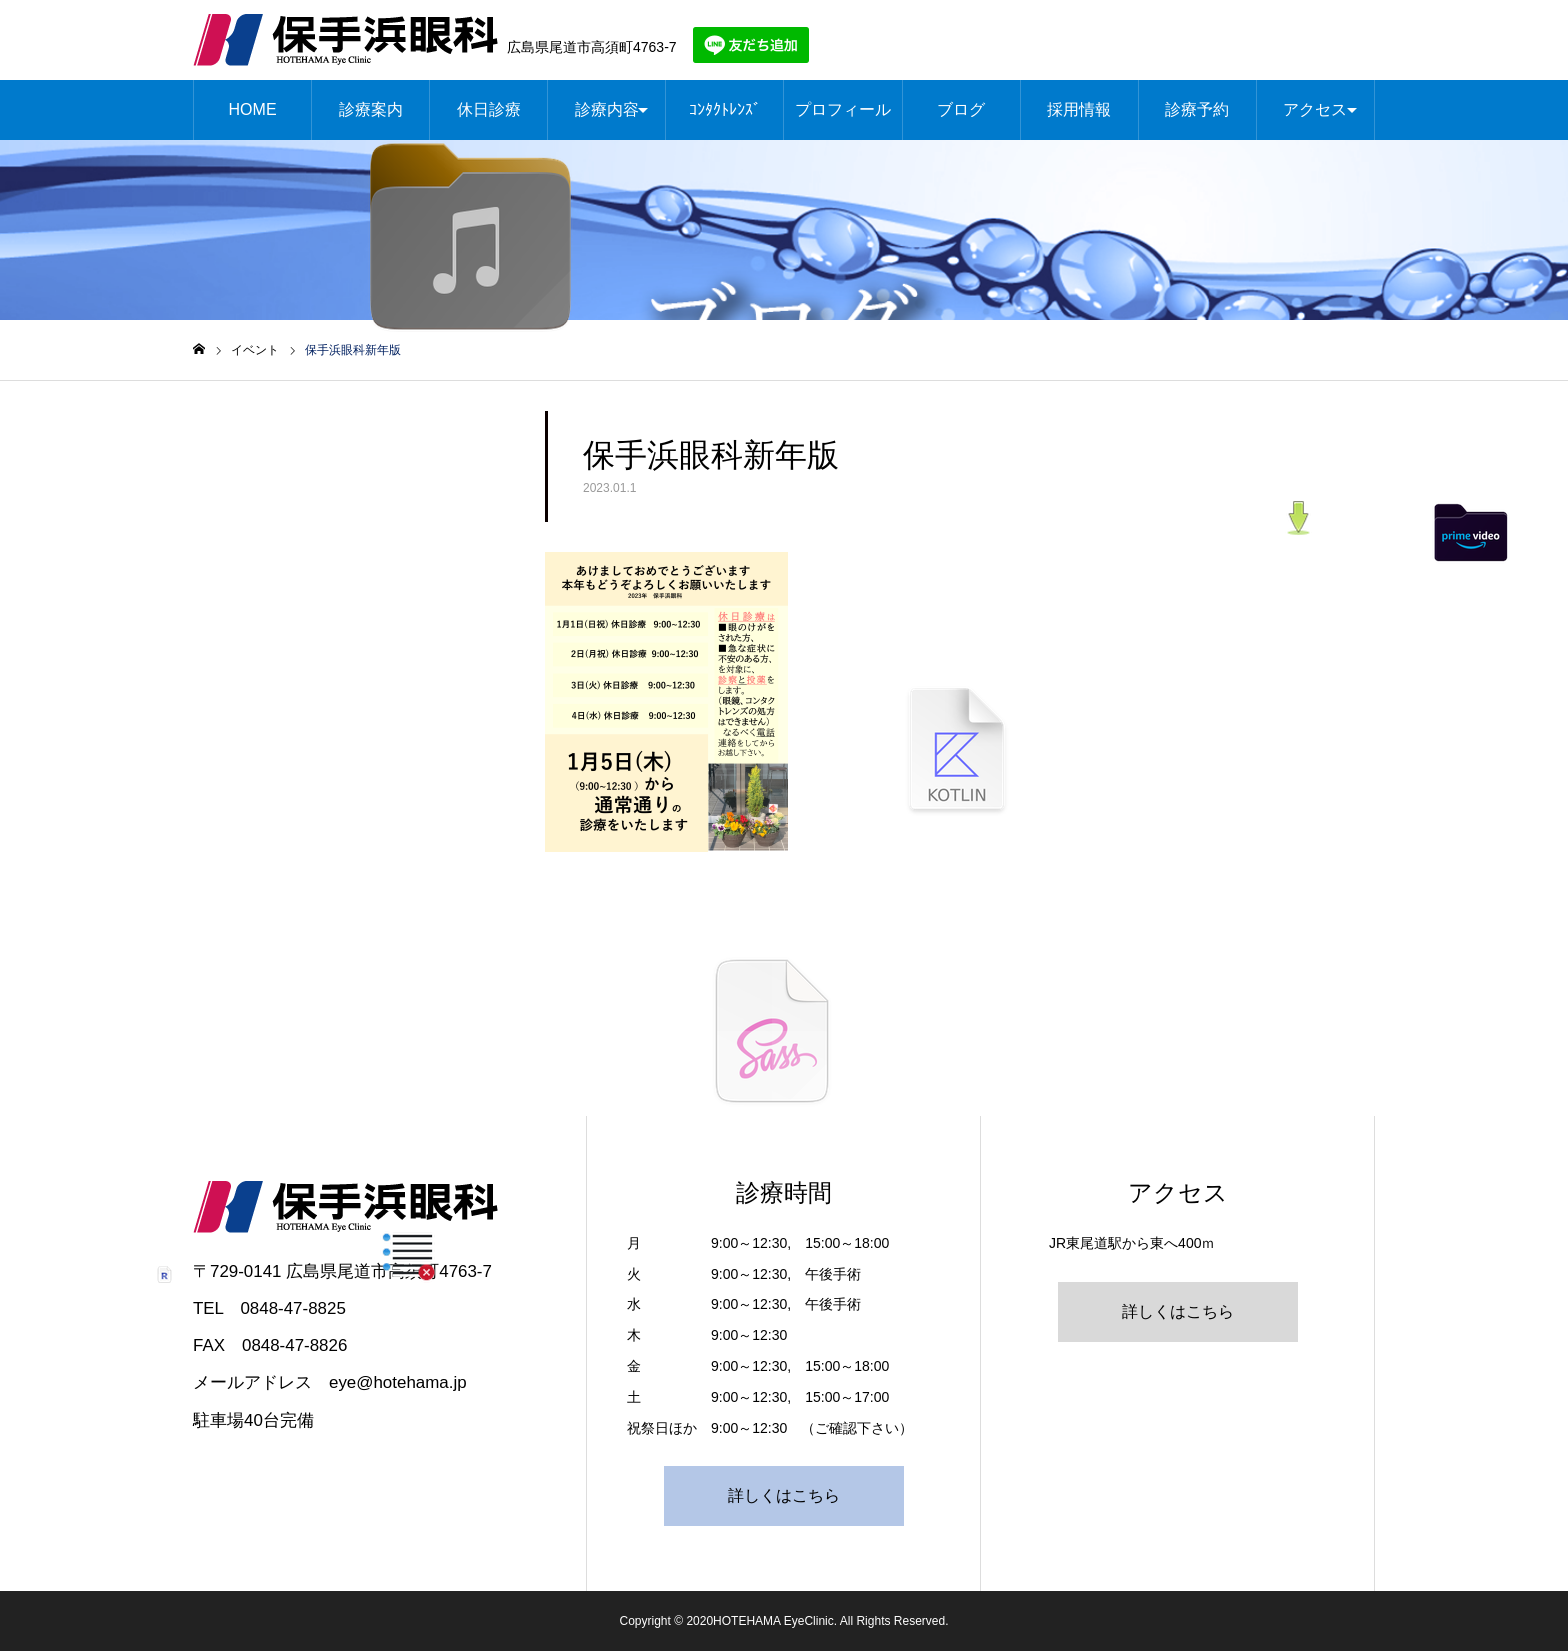 The width and height of the screenshot is (1568, 1651). I want to click on open your music folder, so click(470, 236).